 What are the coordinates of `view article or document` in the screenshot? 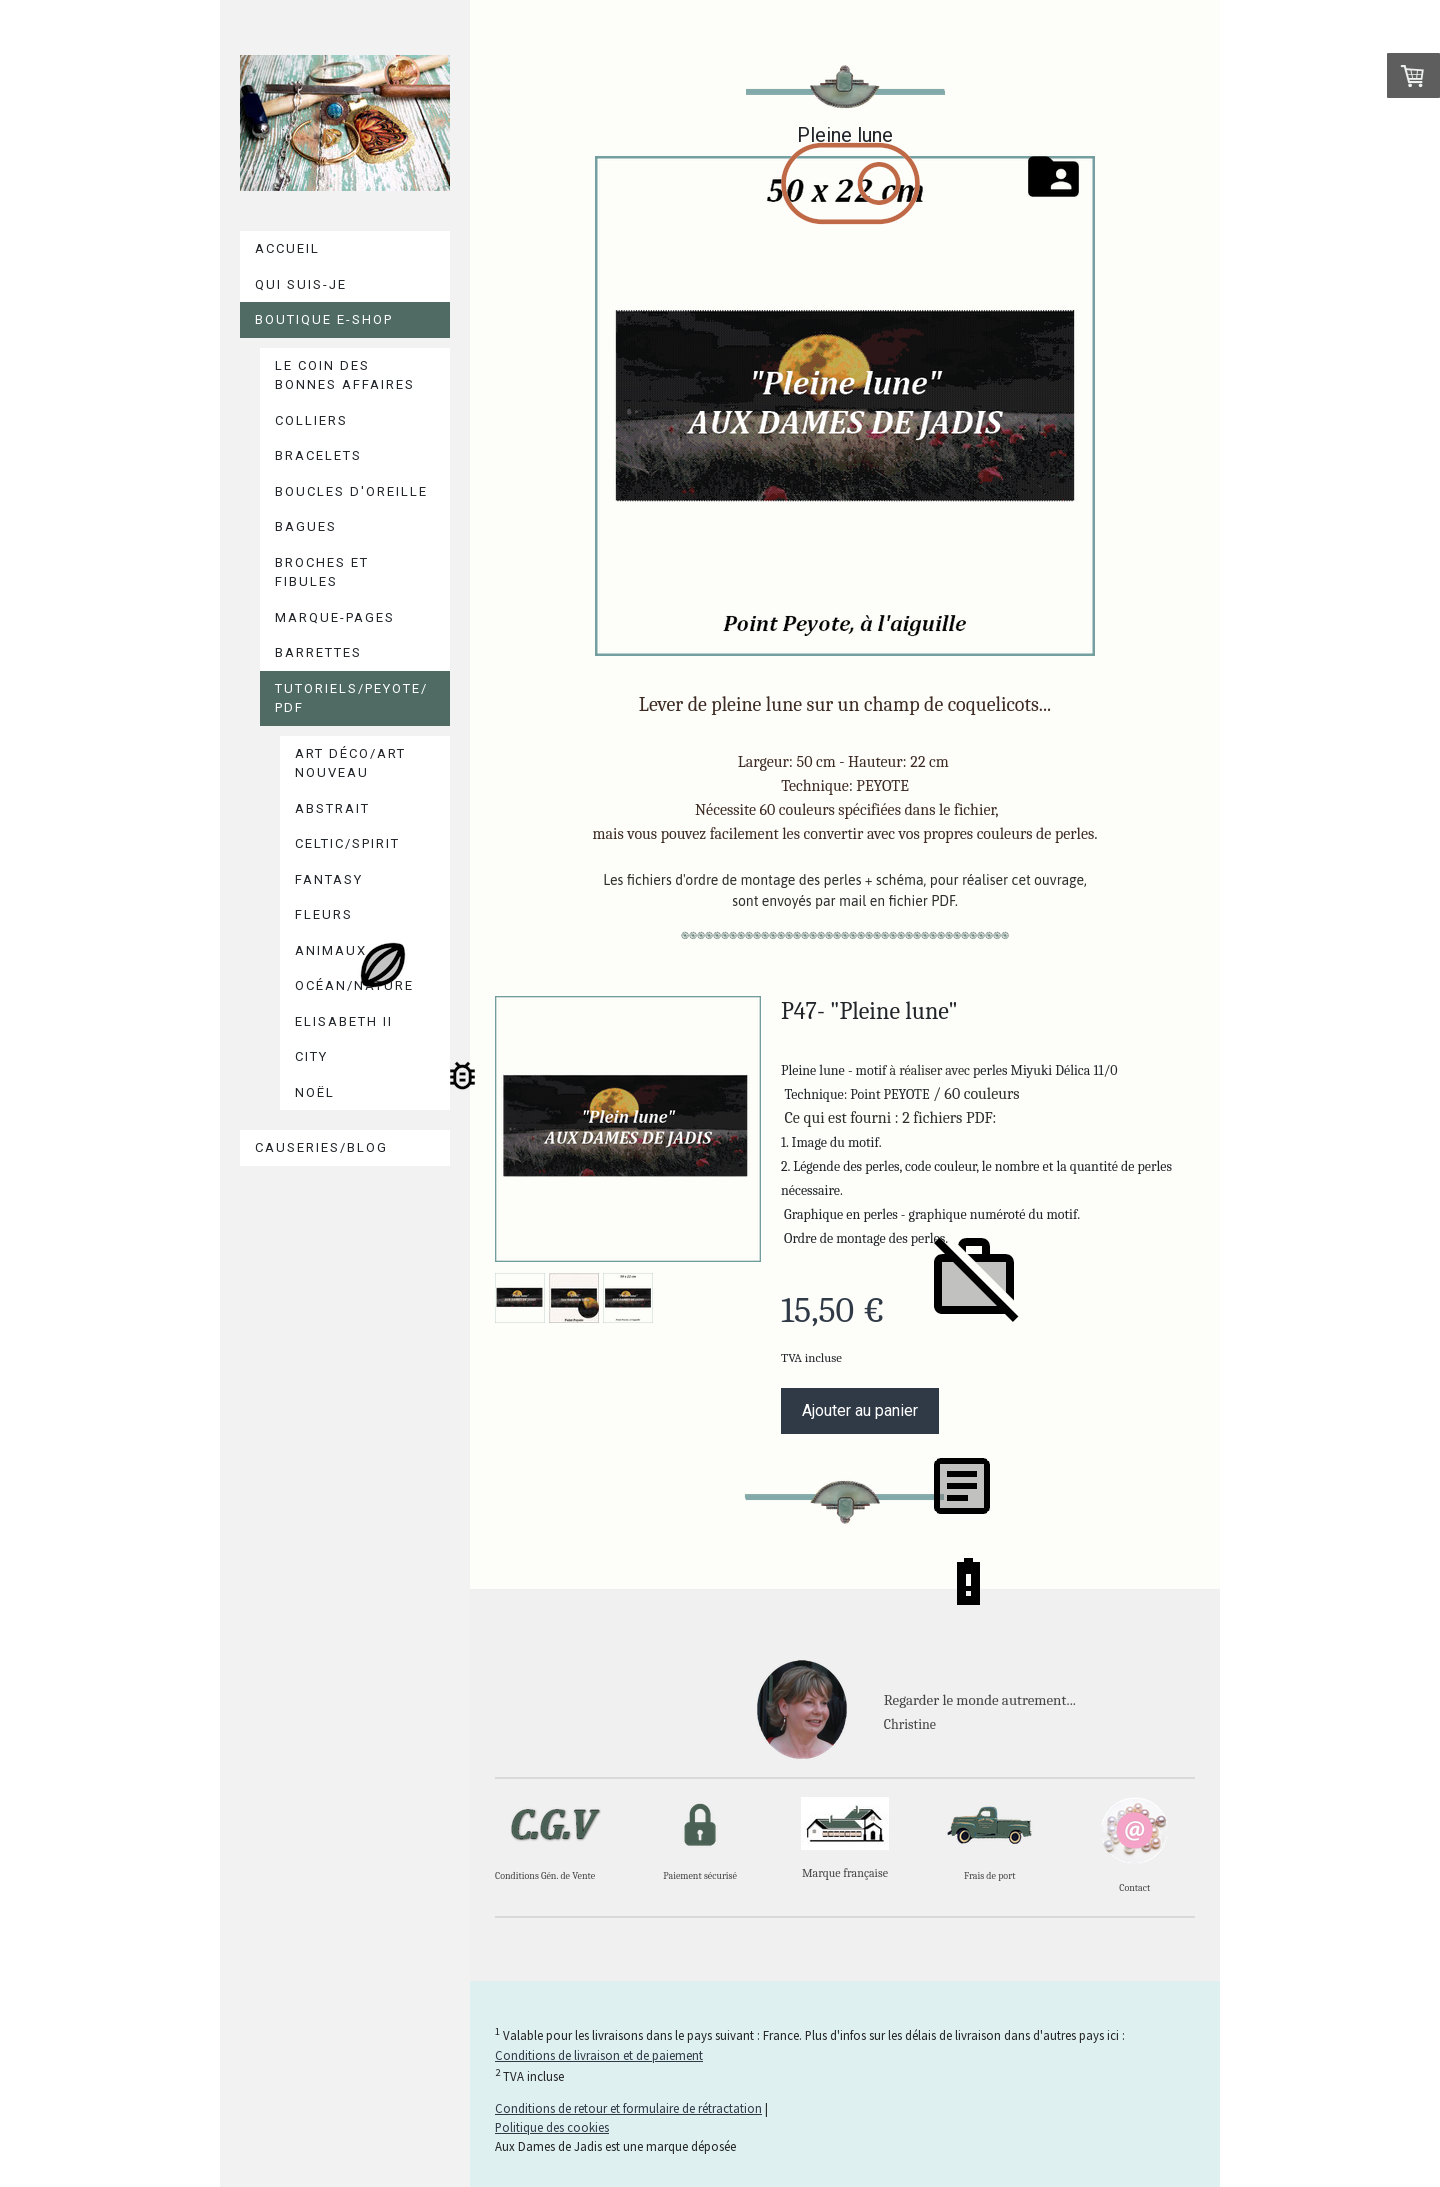 It's located at (962, 1486).